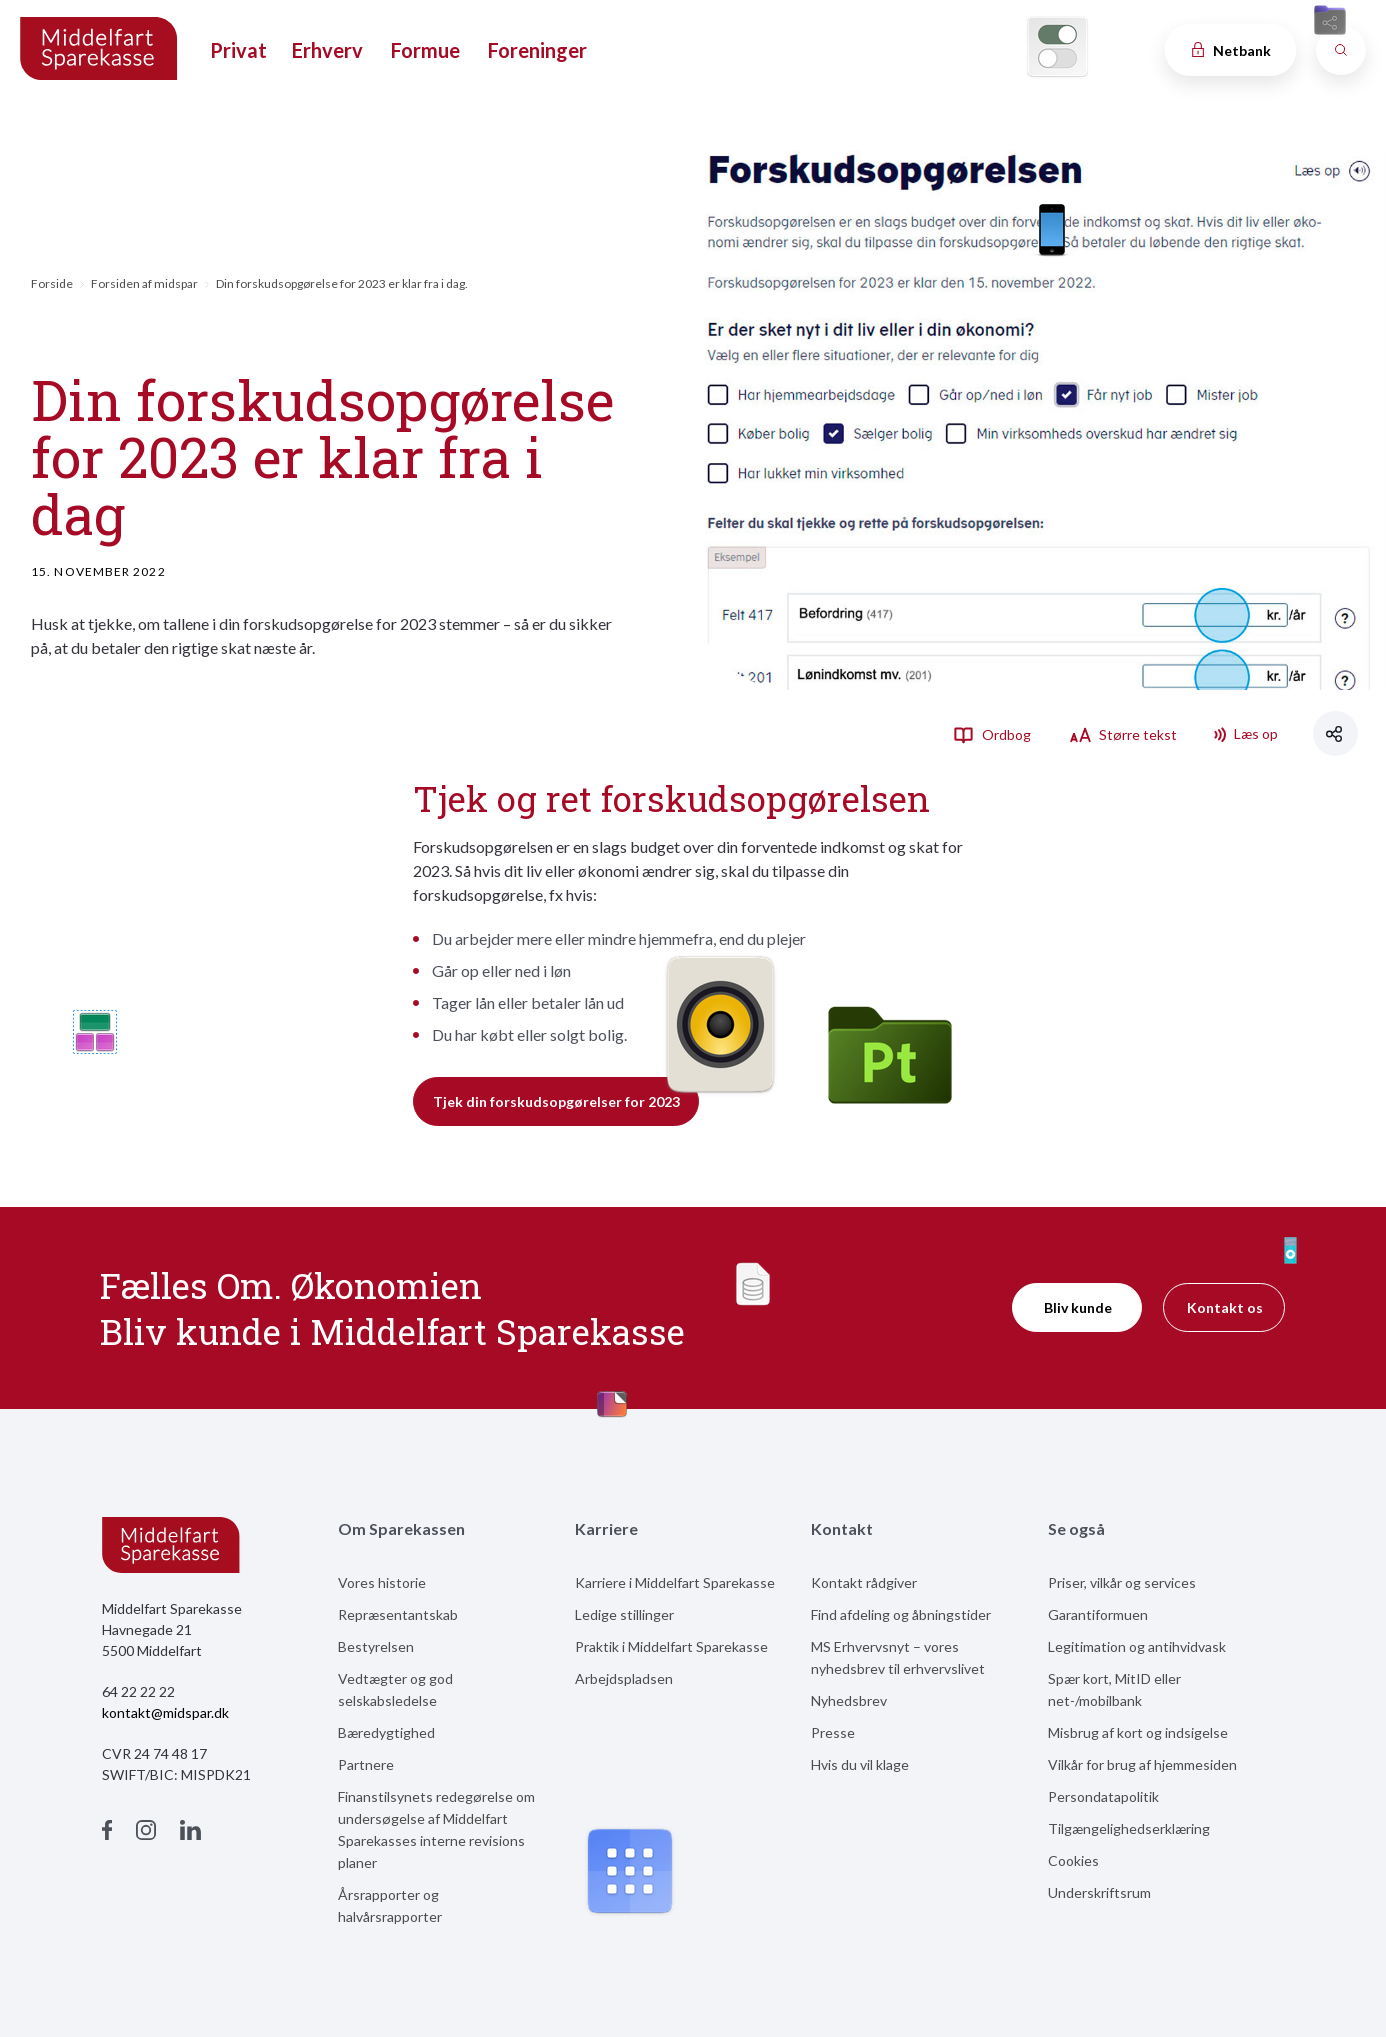  Describe the element at coordinates (889, 1058) in the screenshot. I see `open folder containing Adobe Substance Painter project files` at that location.